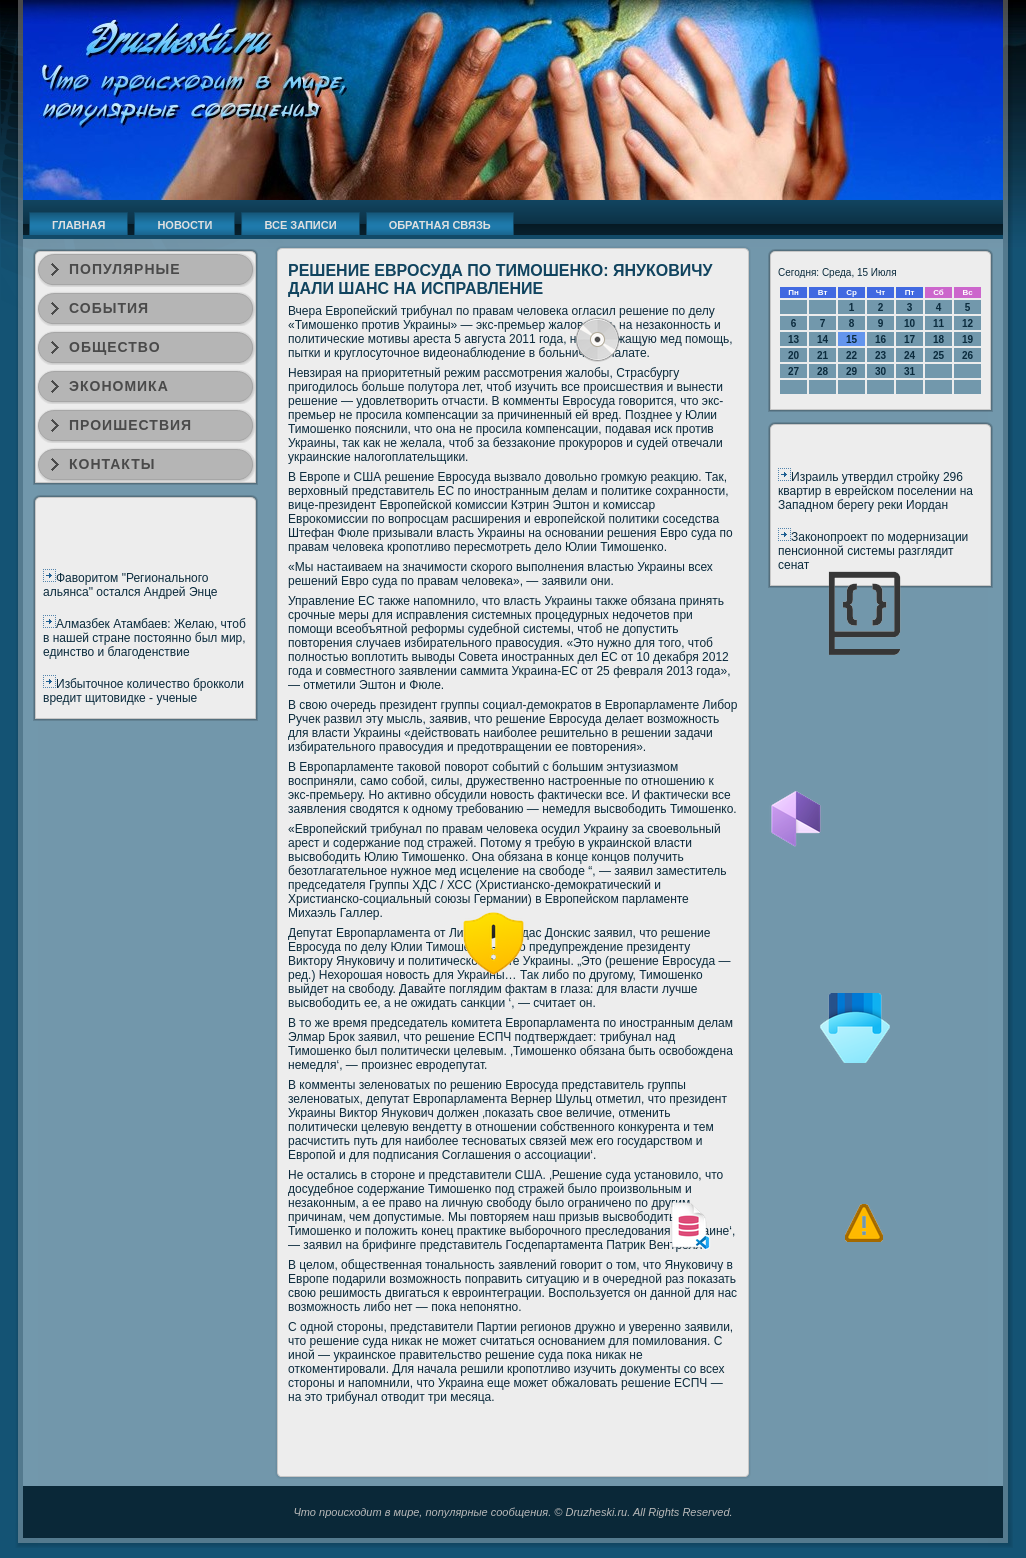  Describe the element at coordinates (597, 339) in the screenshot. I see `indicates a blank DVD-R disc ready for burning` at that location.